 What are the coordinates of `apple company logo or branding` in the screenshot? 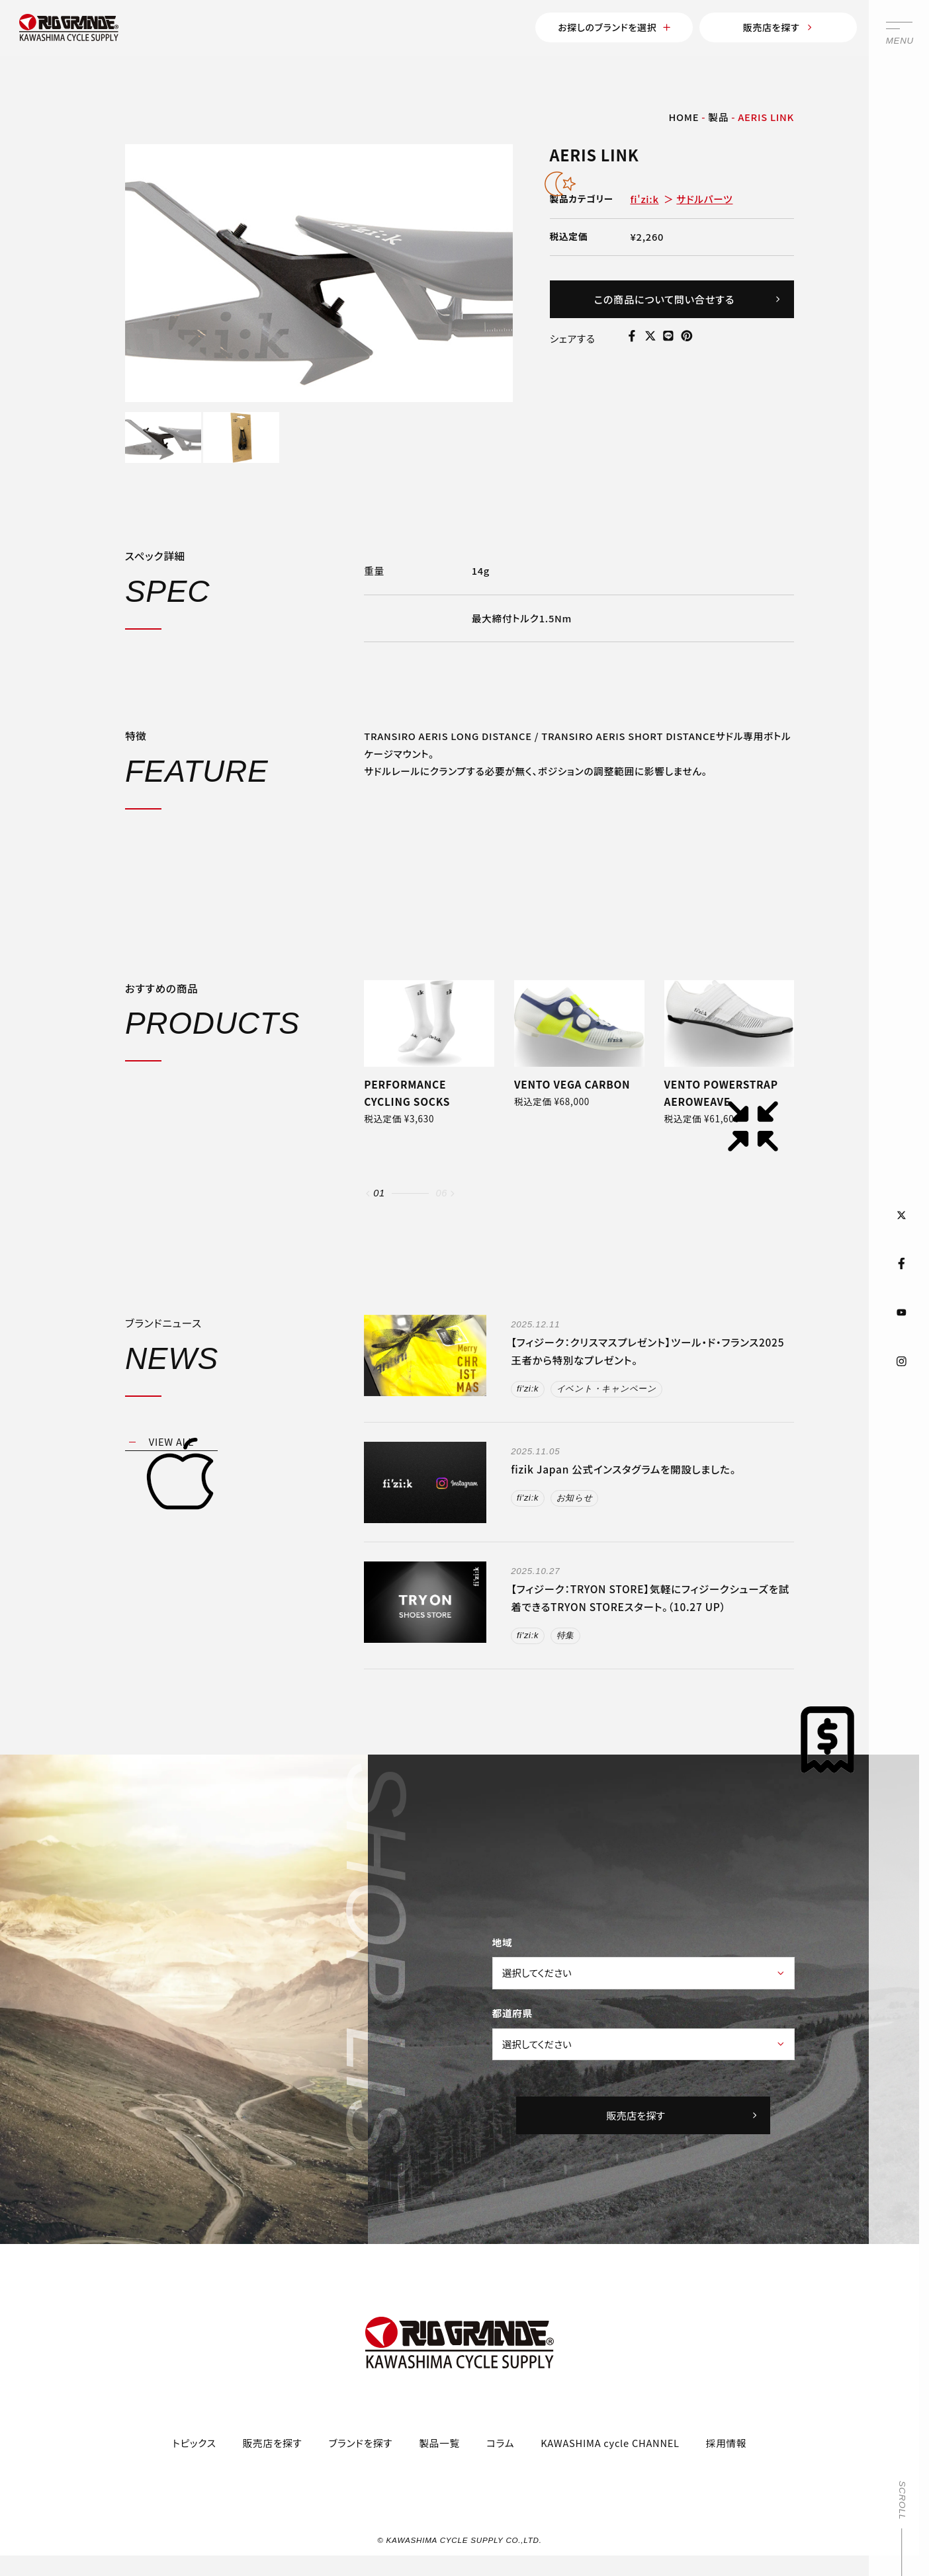 It's located at (183, 1479).